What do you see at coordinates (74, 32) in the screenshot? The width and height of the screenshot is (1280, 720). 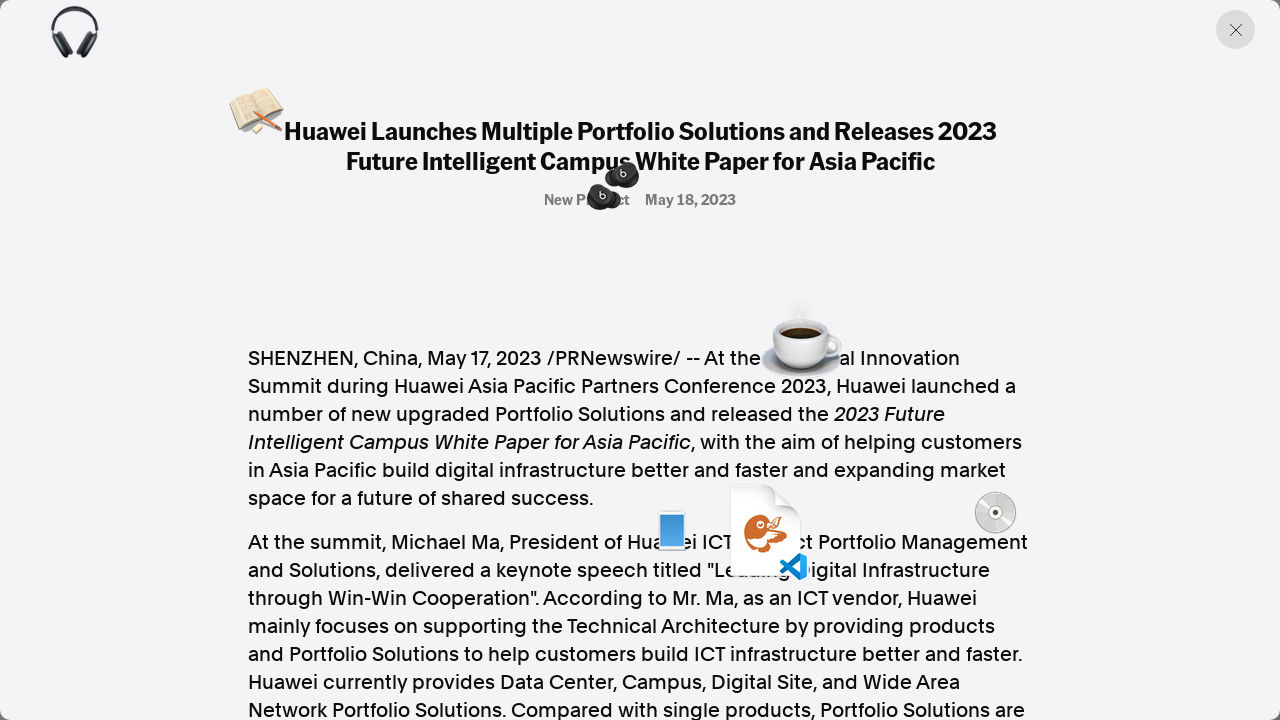 I see `connect or manage bluetooth headphones` at bounding box center [74, 32].